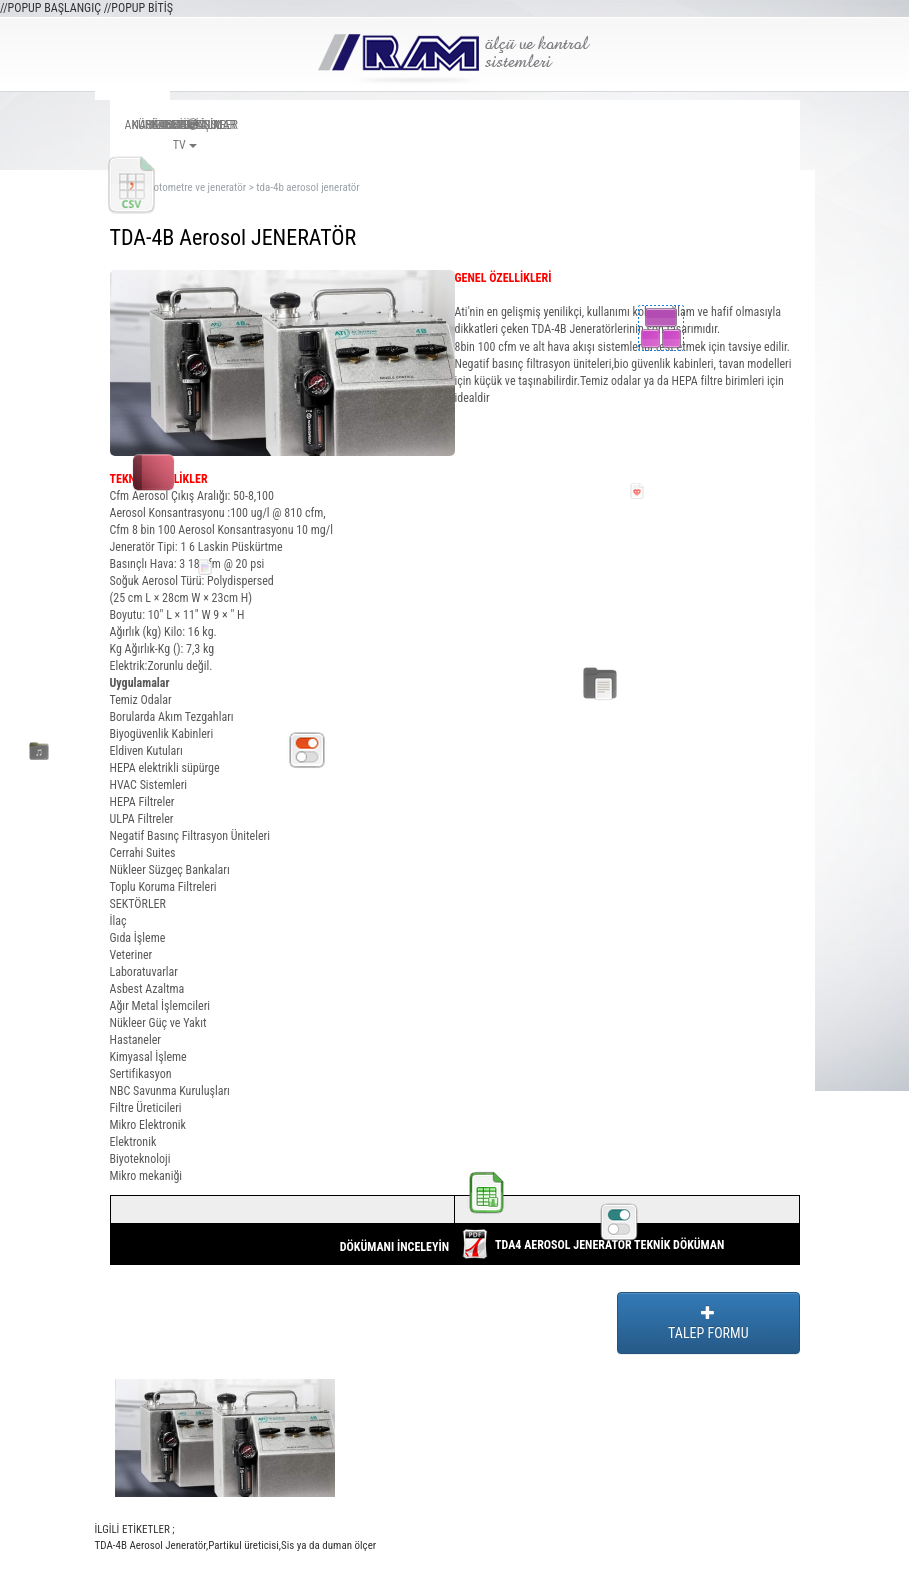 This screenshot has width=909, height=1593. I want to click on open system settings or preferences, so click(307, 750).